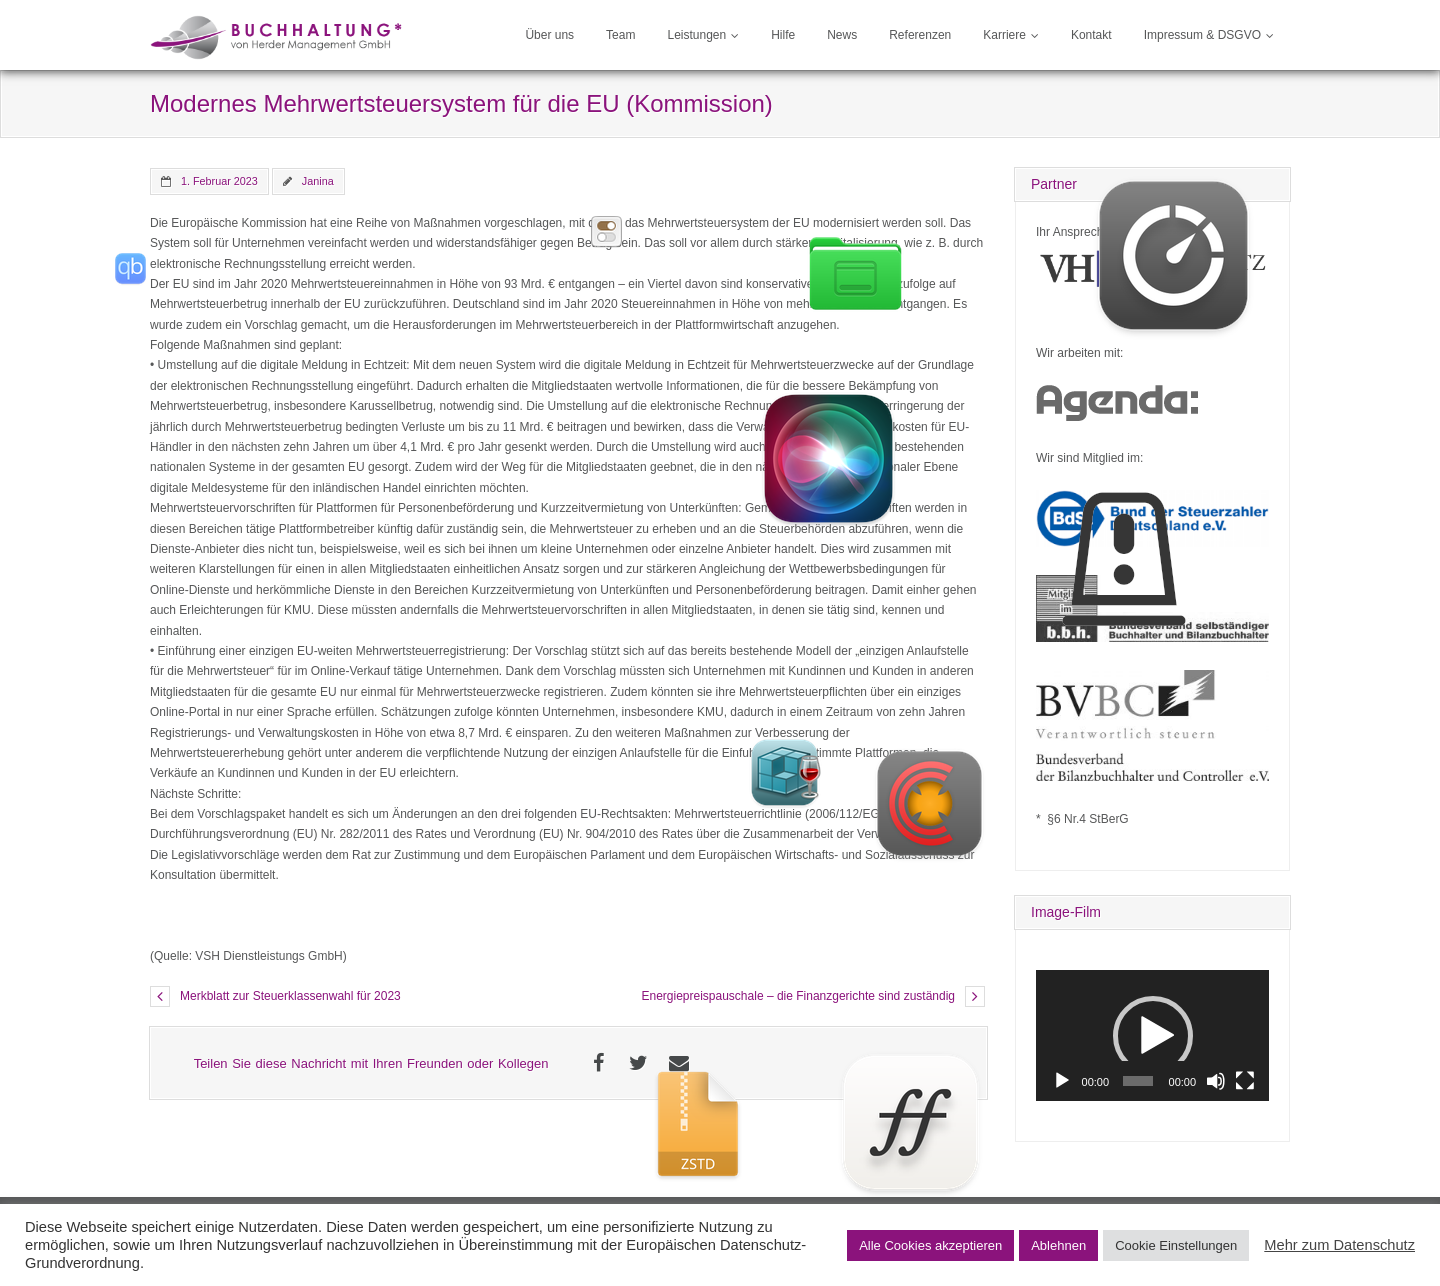 This screenshot has width=1440, height=1286. Describe the element at coordinates (855, 273) in the screenshot. I see `open desktop folder` at that location.